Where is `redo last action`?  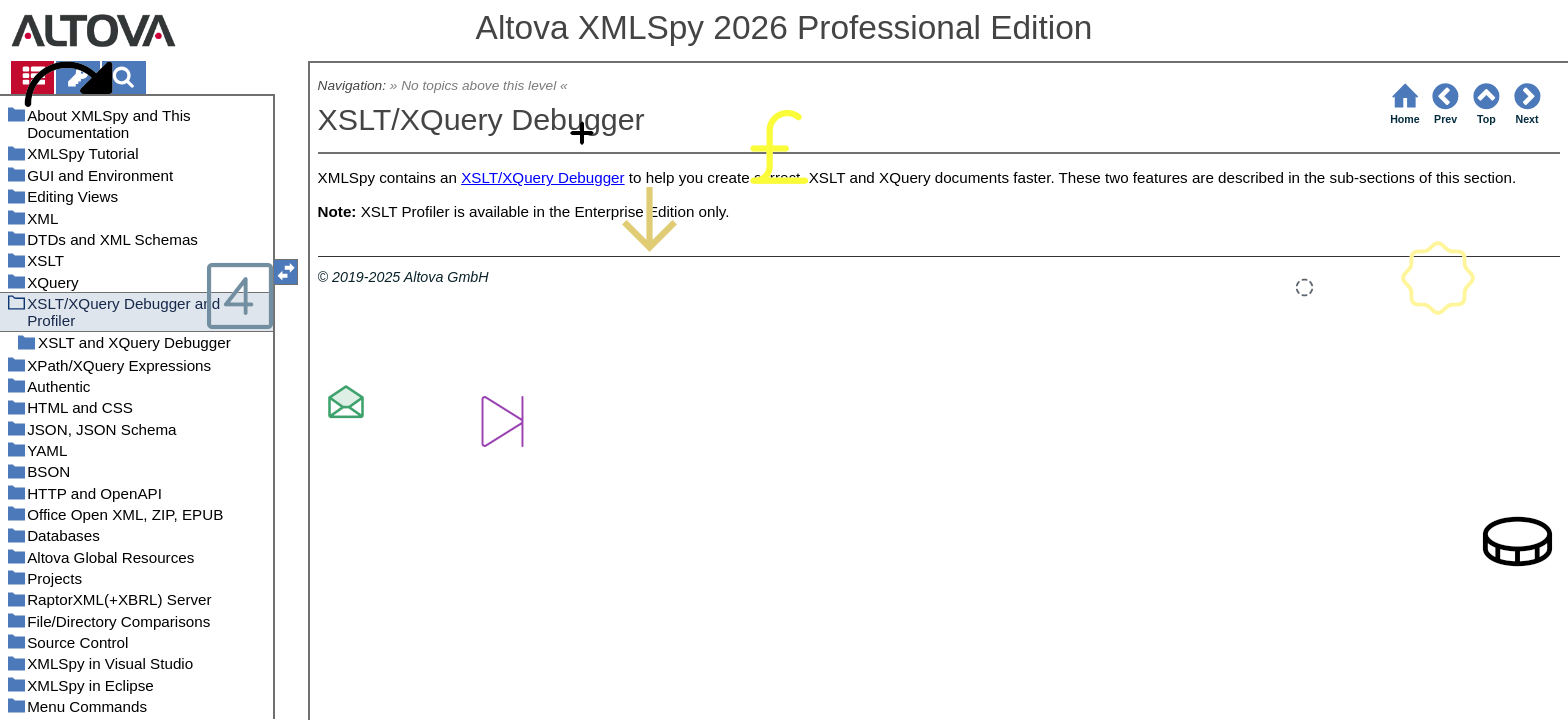
redo last action is located at coordinates (67, 81).